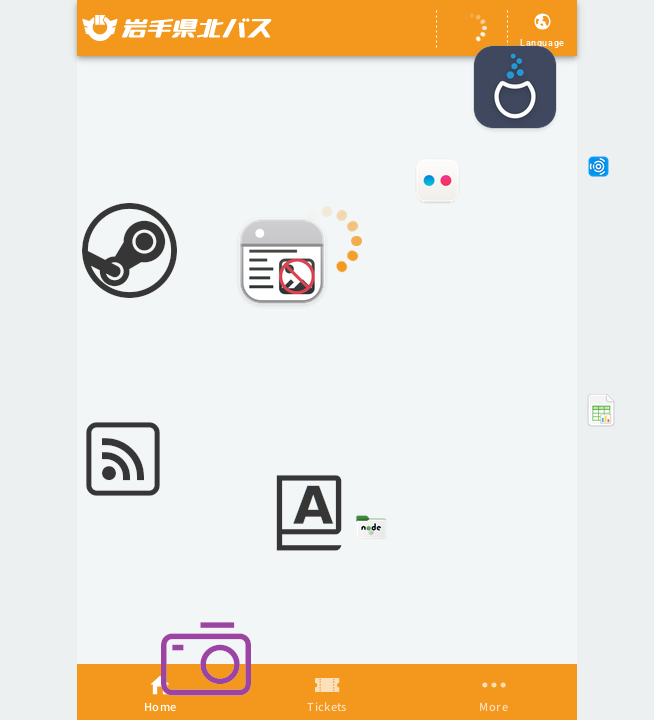 Image resolution: width=654 pixels, height=720 pixels. What do you see at coordinates (601, 410) in the screenshot?
I see `open a spreadsheet file` at bounding box center [601, 410].